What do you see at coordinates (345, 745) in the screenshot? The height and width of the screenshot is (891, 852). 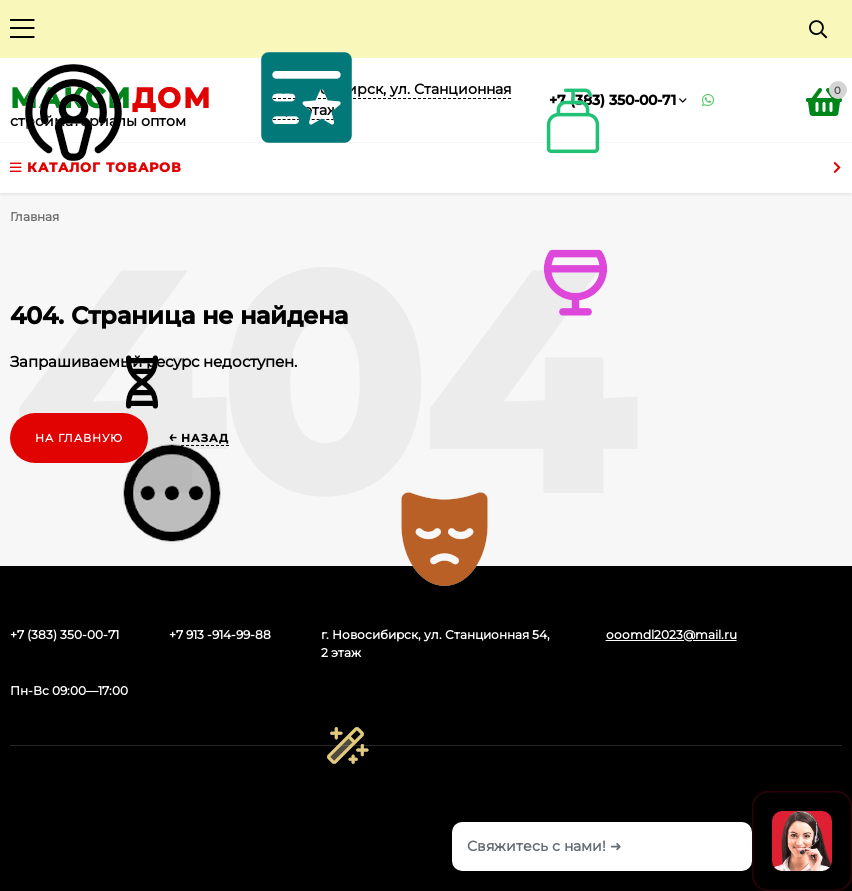 I see `apply auto-enhance or smart adjustments` at bounding box center [345, 745].